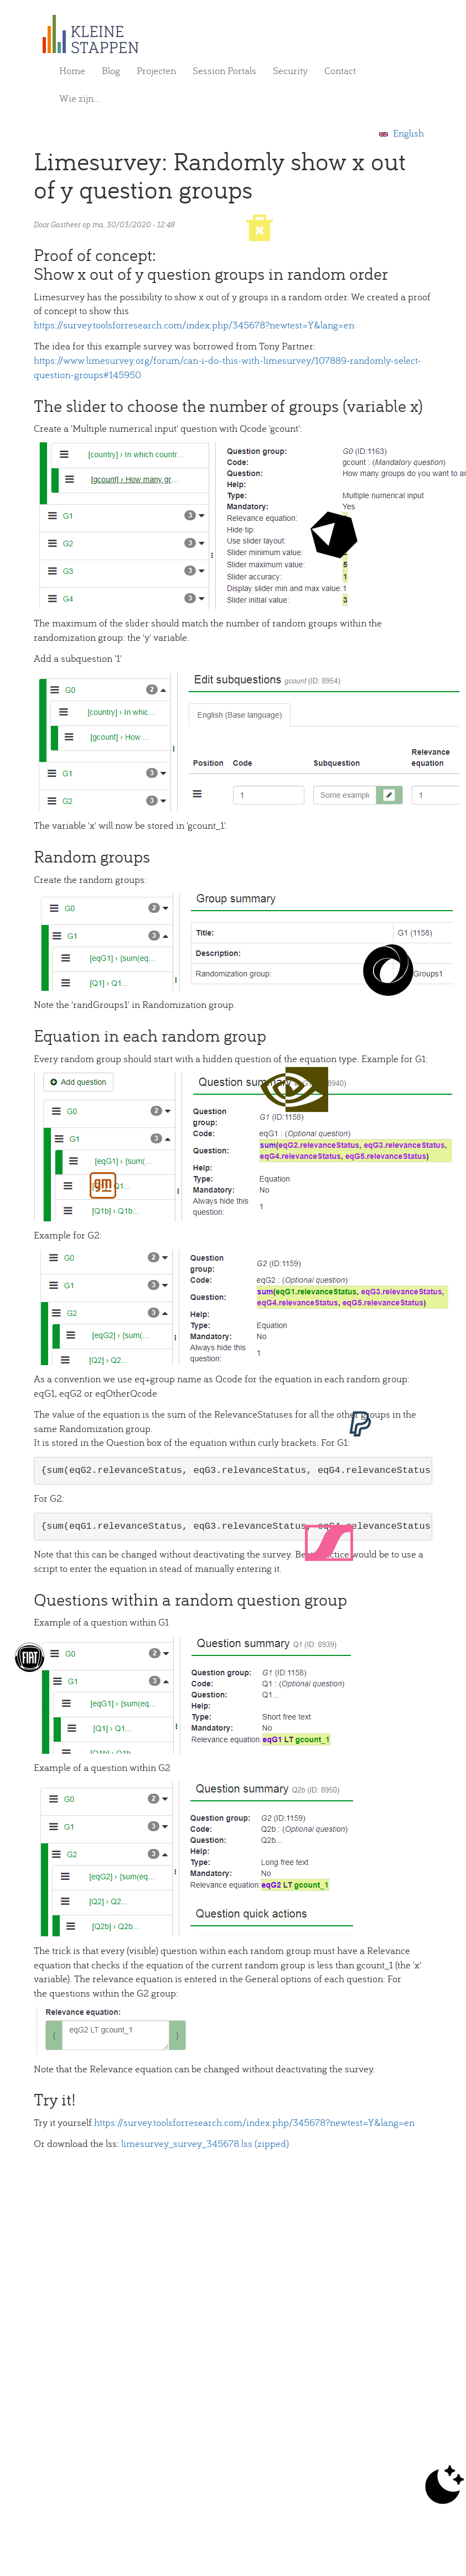 The width and height of the screenshot is (466, 2576). Describe the element at coordinates (443, 2486) in the screenshot. I see `enable dark mode or night theme` at that location.